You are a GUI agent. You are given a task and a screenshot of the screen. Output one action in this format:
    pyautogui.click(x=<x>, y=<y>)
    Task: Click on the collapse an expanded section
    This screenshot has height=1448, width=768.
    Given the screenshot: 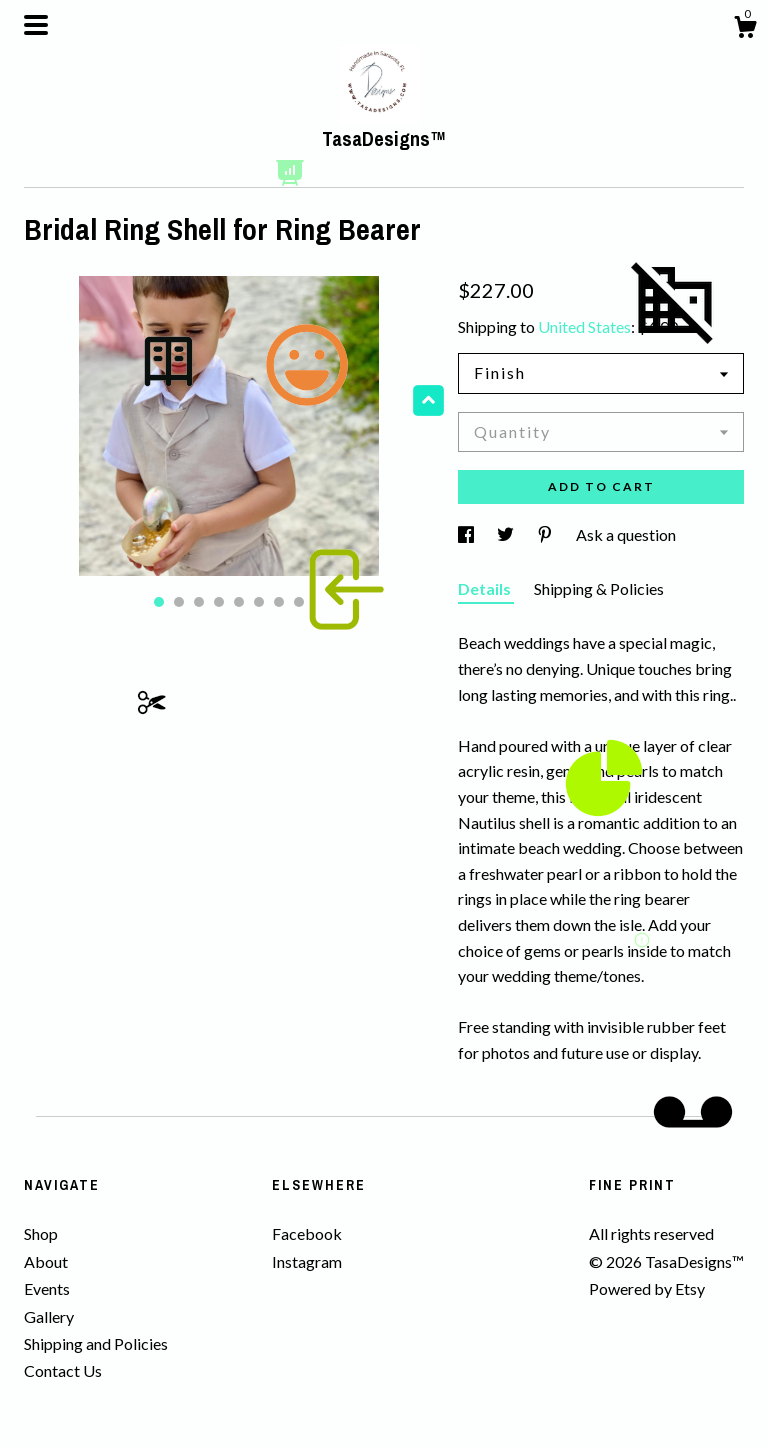 What is the action you would take?
    pyautogui.click(x=428, y=400)
    